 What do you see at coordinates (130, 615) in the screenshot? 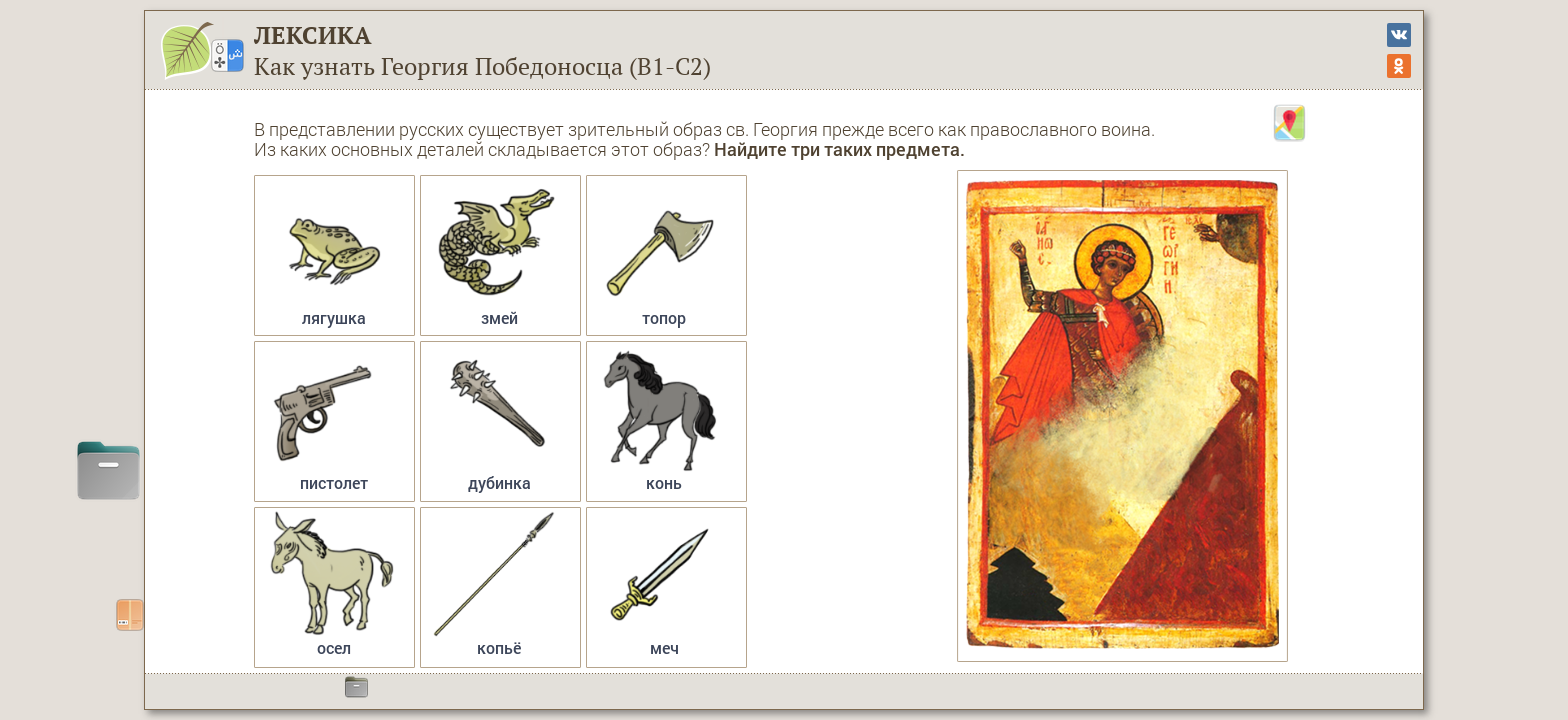
I see `a compressed archive or package file` at bounding box center [130, 615].